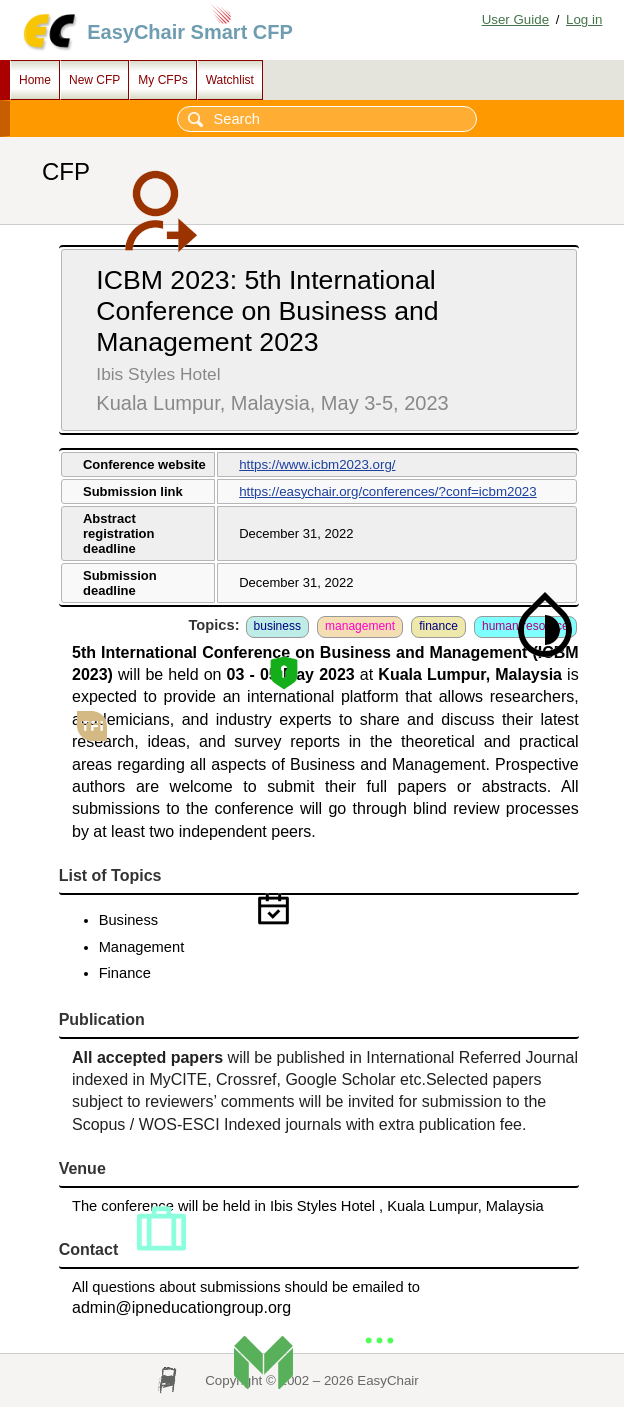 The height and width of the screenshot is (1407, 624). What do you see at coordinates (284, 673) in the screenshot?
I see `access security or privacy settings` at bounding box center [284, 673].